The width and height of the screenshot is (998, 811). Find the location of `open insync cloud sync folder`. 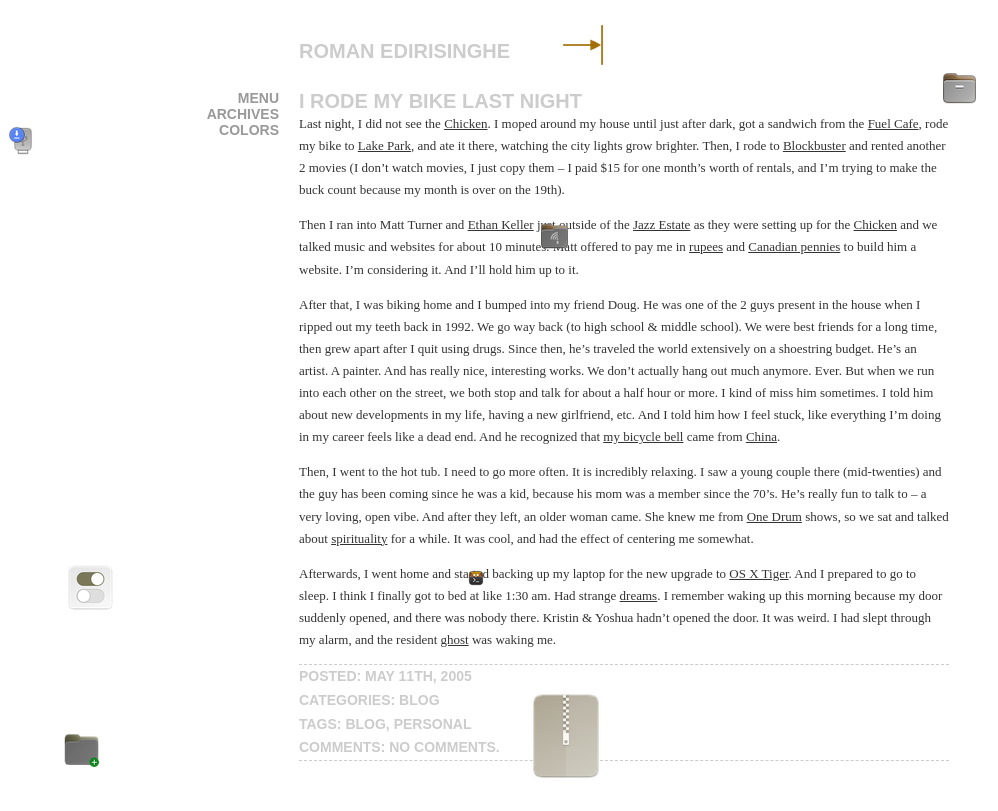

open insync cloud sync folder is located at coordinates (554, 235).